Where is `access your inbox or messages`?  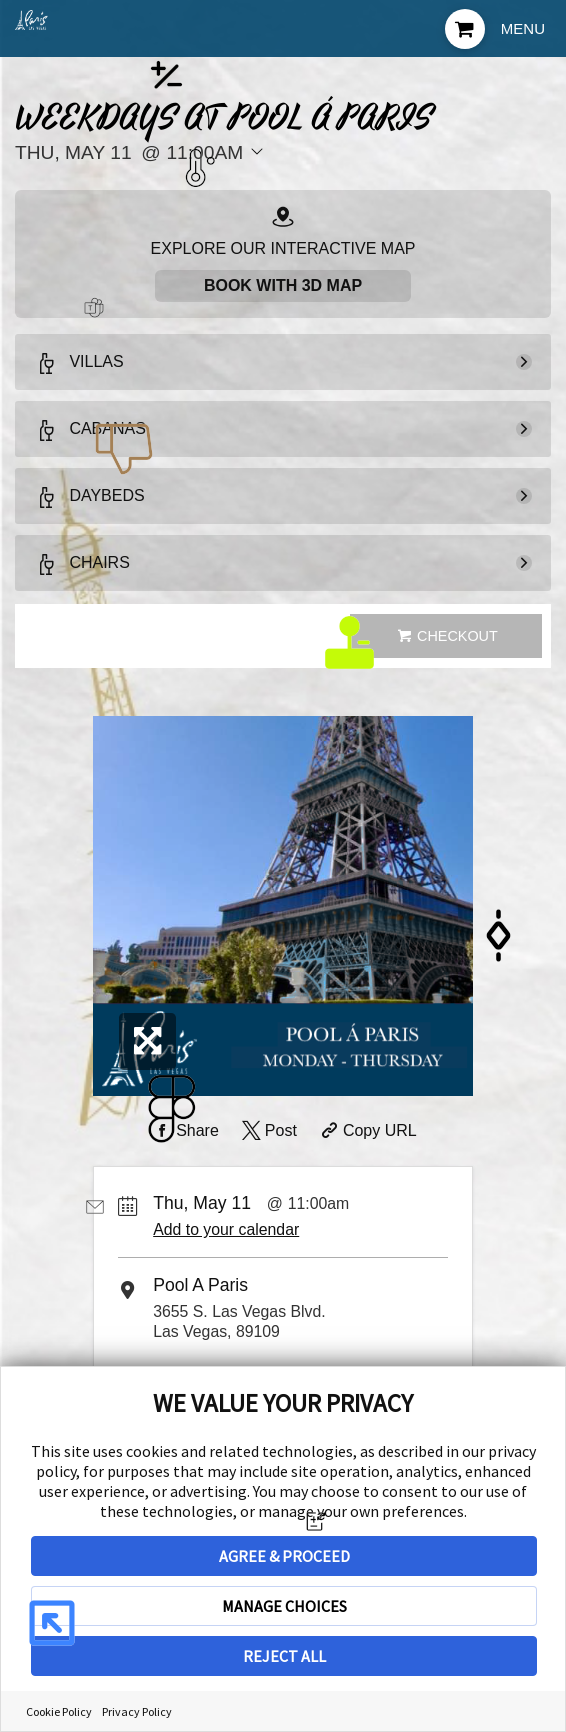 access your inbox or messages is located at coordinates (95, 1207).